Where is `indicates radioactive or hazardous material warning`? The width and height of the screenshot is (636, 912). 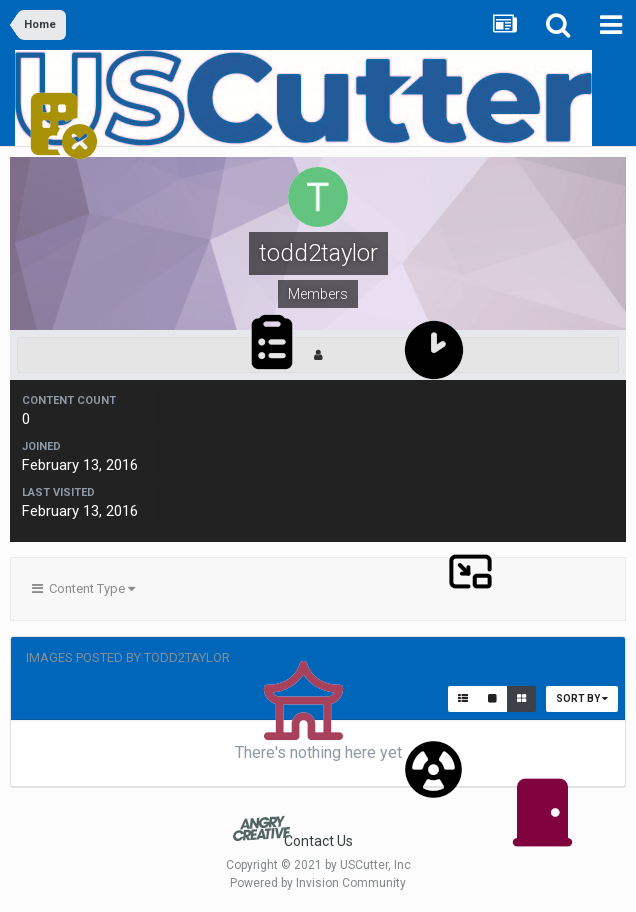 indicates radioactive or hazardous material warning is located at coordinates (433, 769).